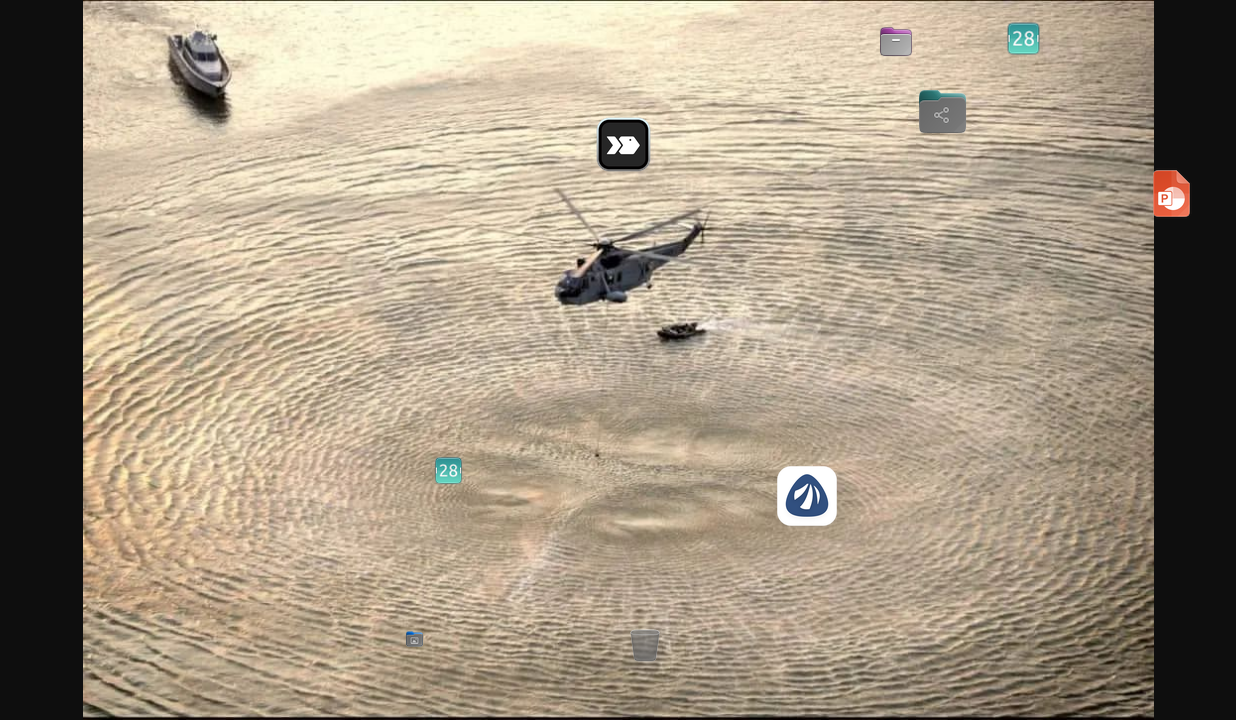 Image resolution: width=1236 pixels, height=720 pixels. Describe the element at coordinates (645, 645) in the screenshot. I see `open the trash to view deleted items` at that location.